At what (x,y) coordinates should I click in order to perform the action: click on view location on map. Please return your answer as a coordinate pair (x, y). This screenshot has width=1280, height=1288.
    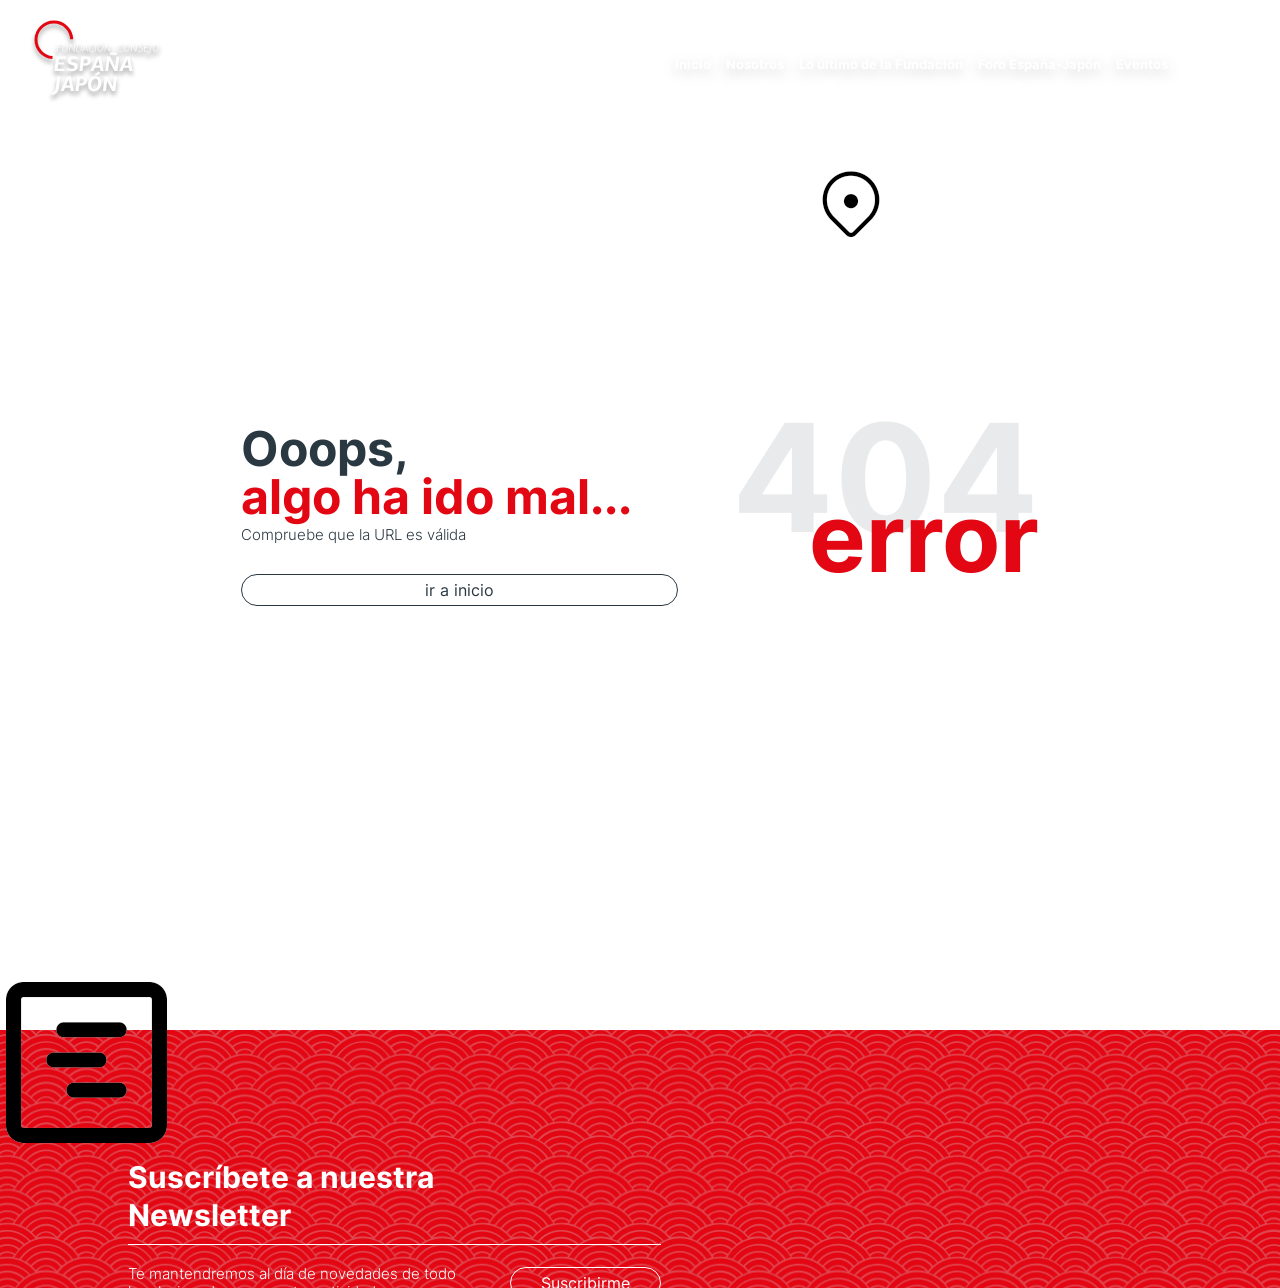
    Looking at the image, I should click on (851, 204).